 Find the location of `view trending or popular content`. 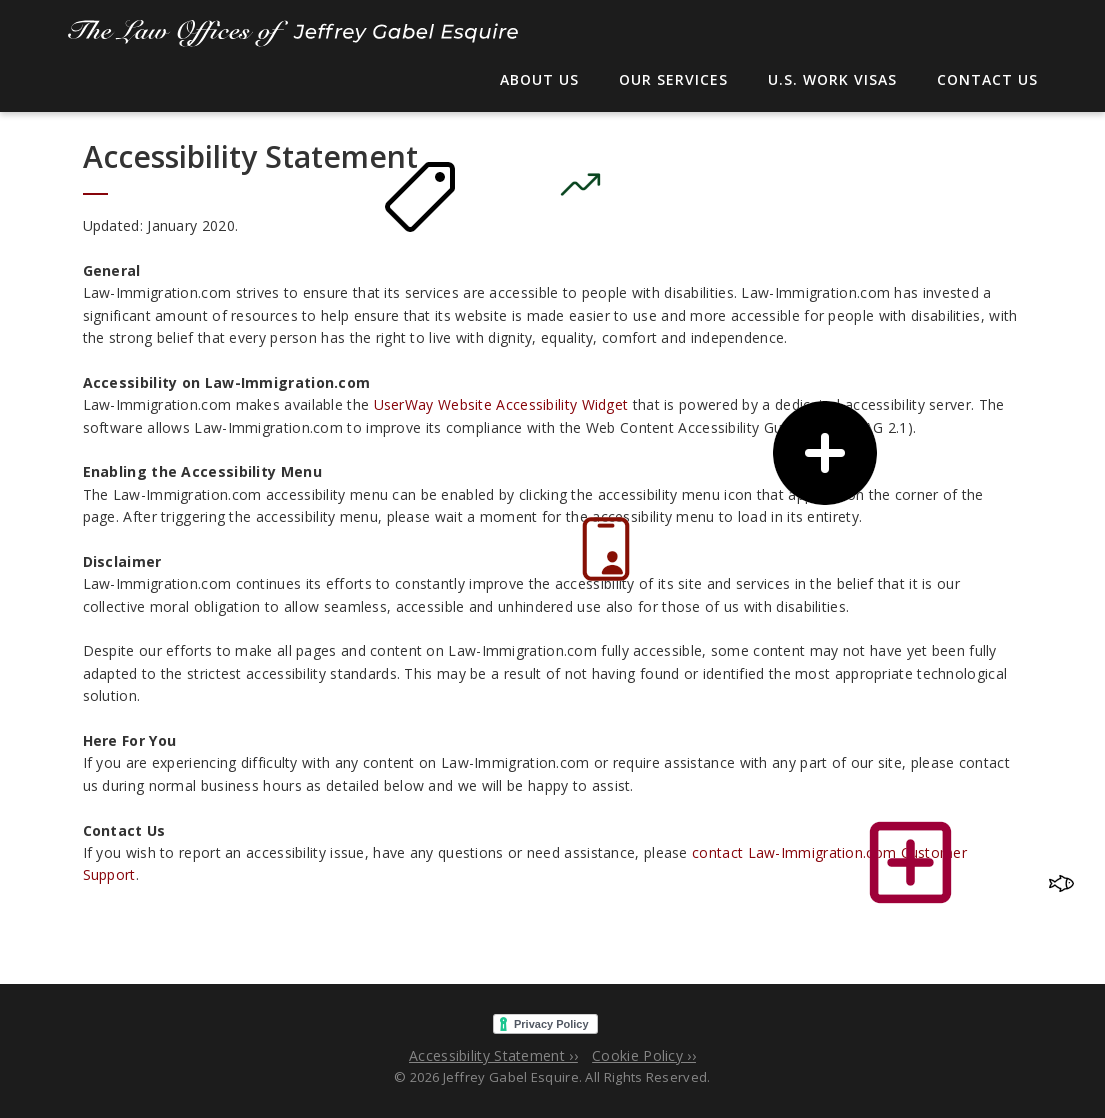

view trending or popular content is located at coordinates (580, 184).